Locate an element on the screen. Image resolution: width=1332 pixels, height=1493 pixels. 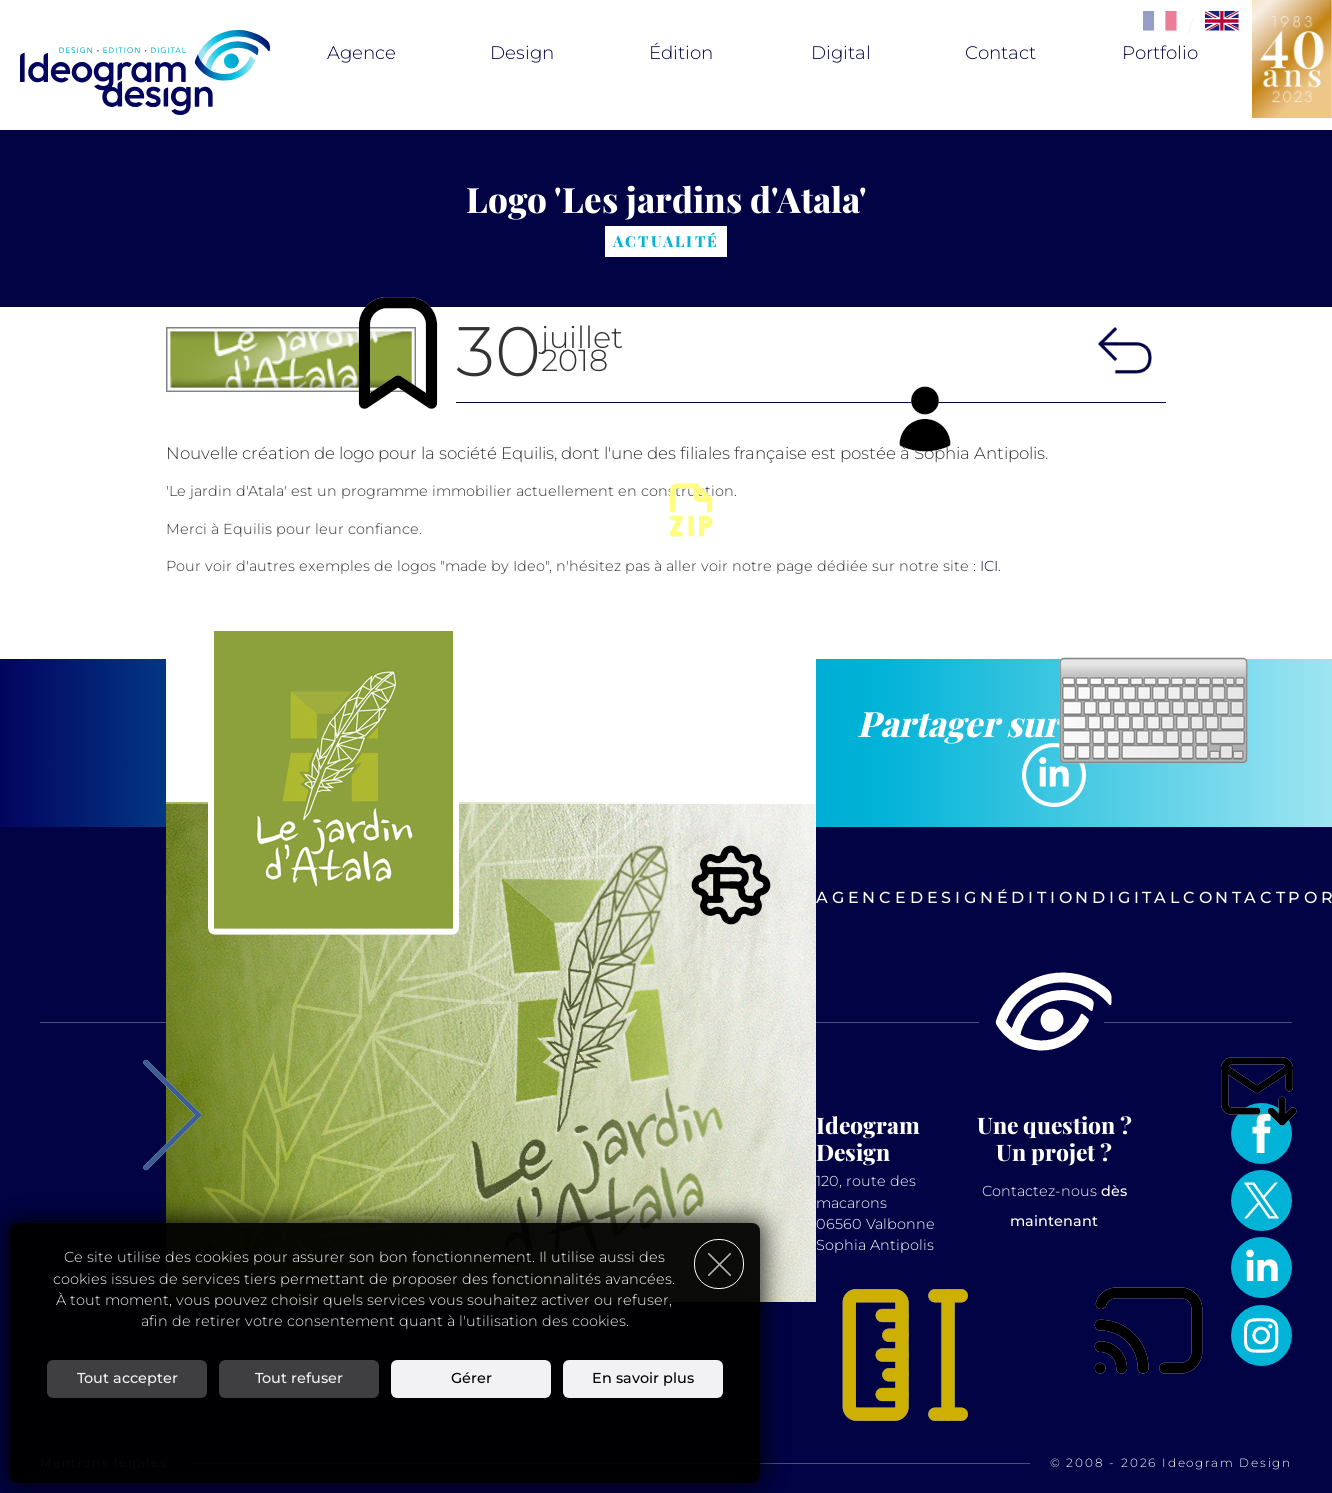
navigate to the next item or page is located at coordinates (167, 1115).